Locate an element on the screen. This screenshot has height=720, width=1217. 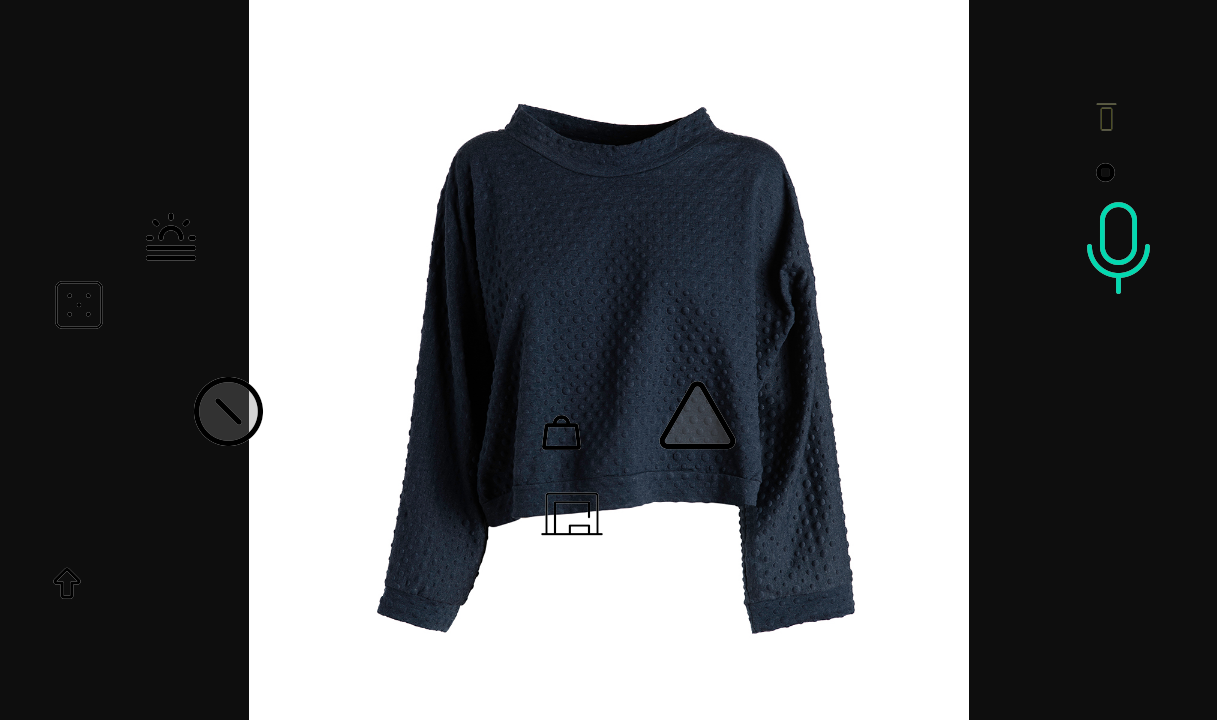
upvote or like content is located at coordinates (67, 583).